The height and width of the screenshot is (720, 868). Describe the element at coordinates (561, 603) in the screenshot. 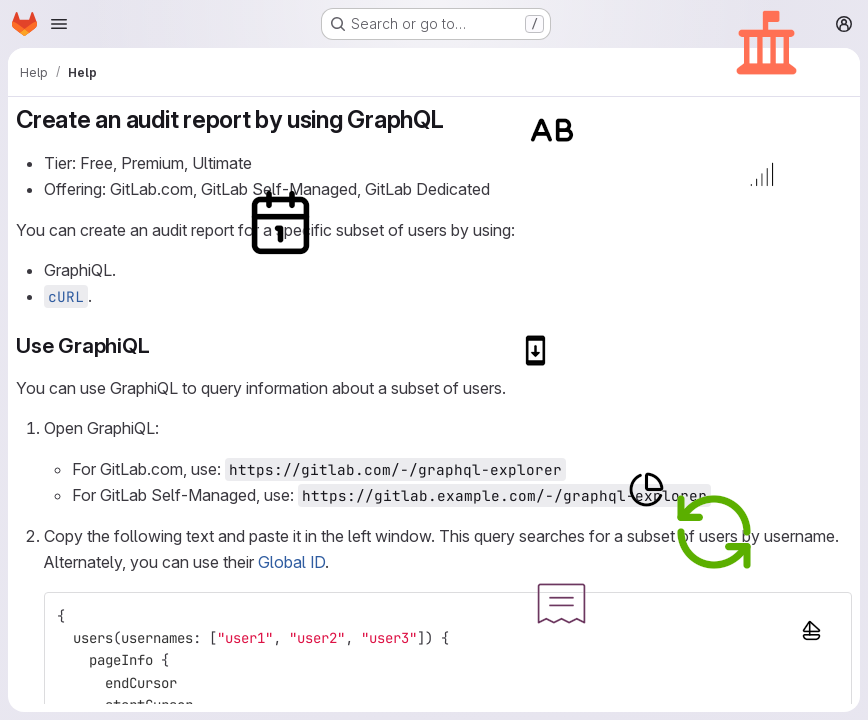

I see `view purchase receipt or transaction history` at that location.